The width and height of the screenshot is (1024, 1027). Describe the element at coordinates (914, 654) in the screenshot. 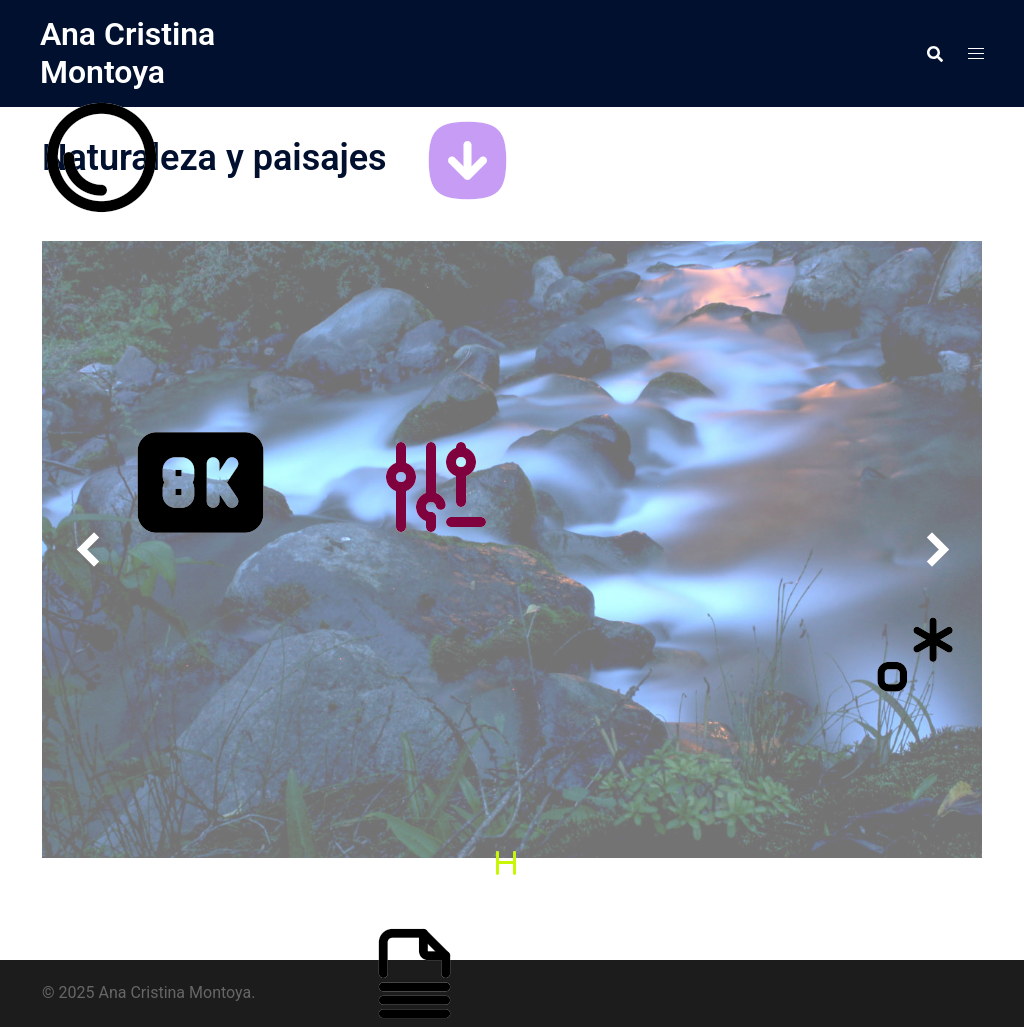

I see `access regular expression search options` at that location.